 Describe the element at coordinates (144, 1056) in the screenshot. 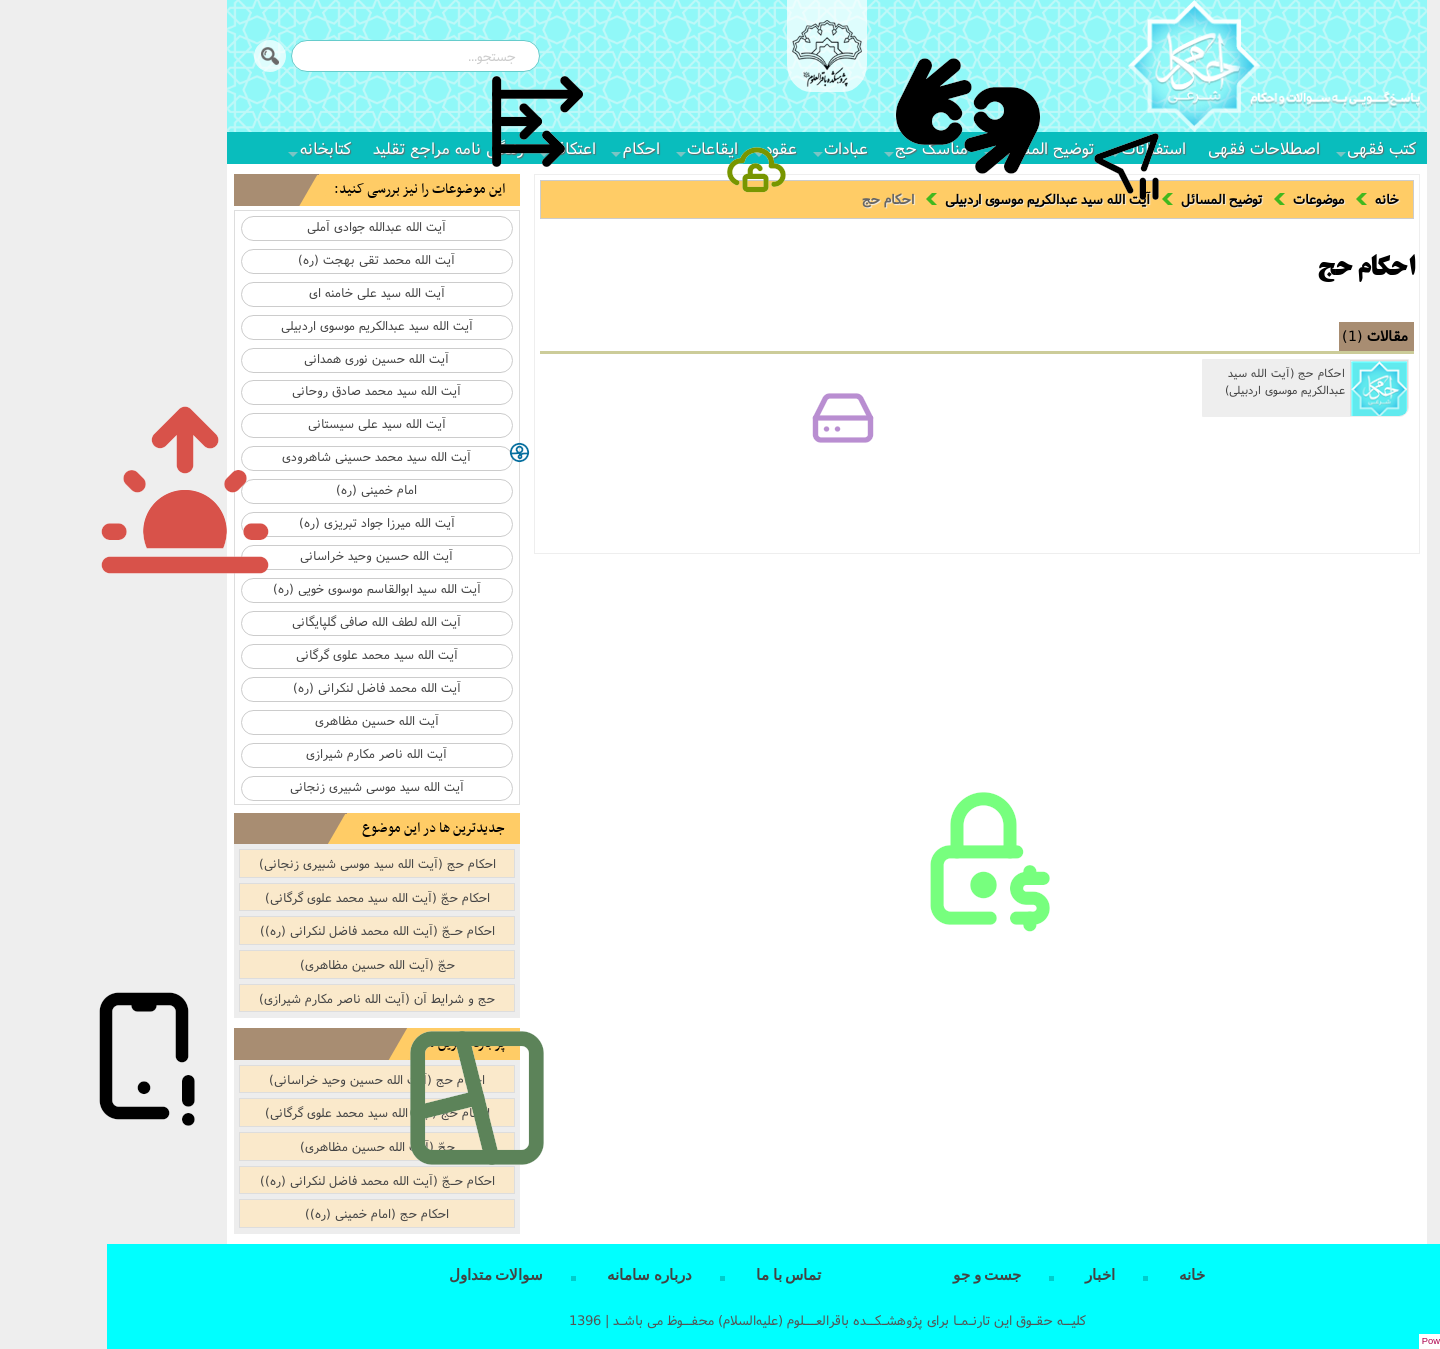

I see `mobile device error or warning` at that location.